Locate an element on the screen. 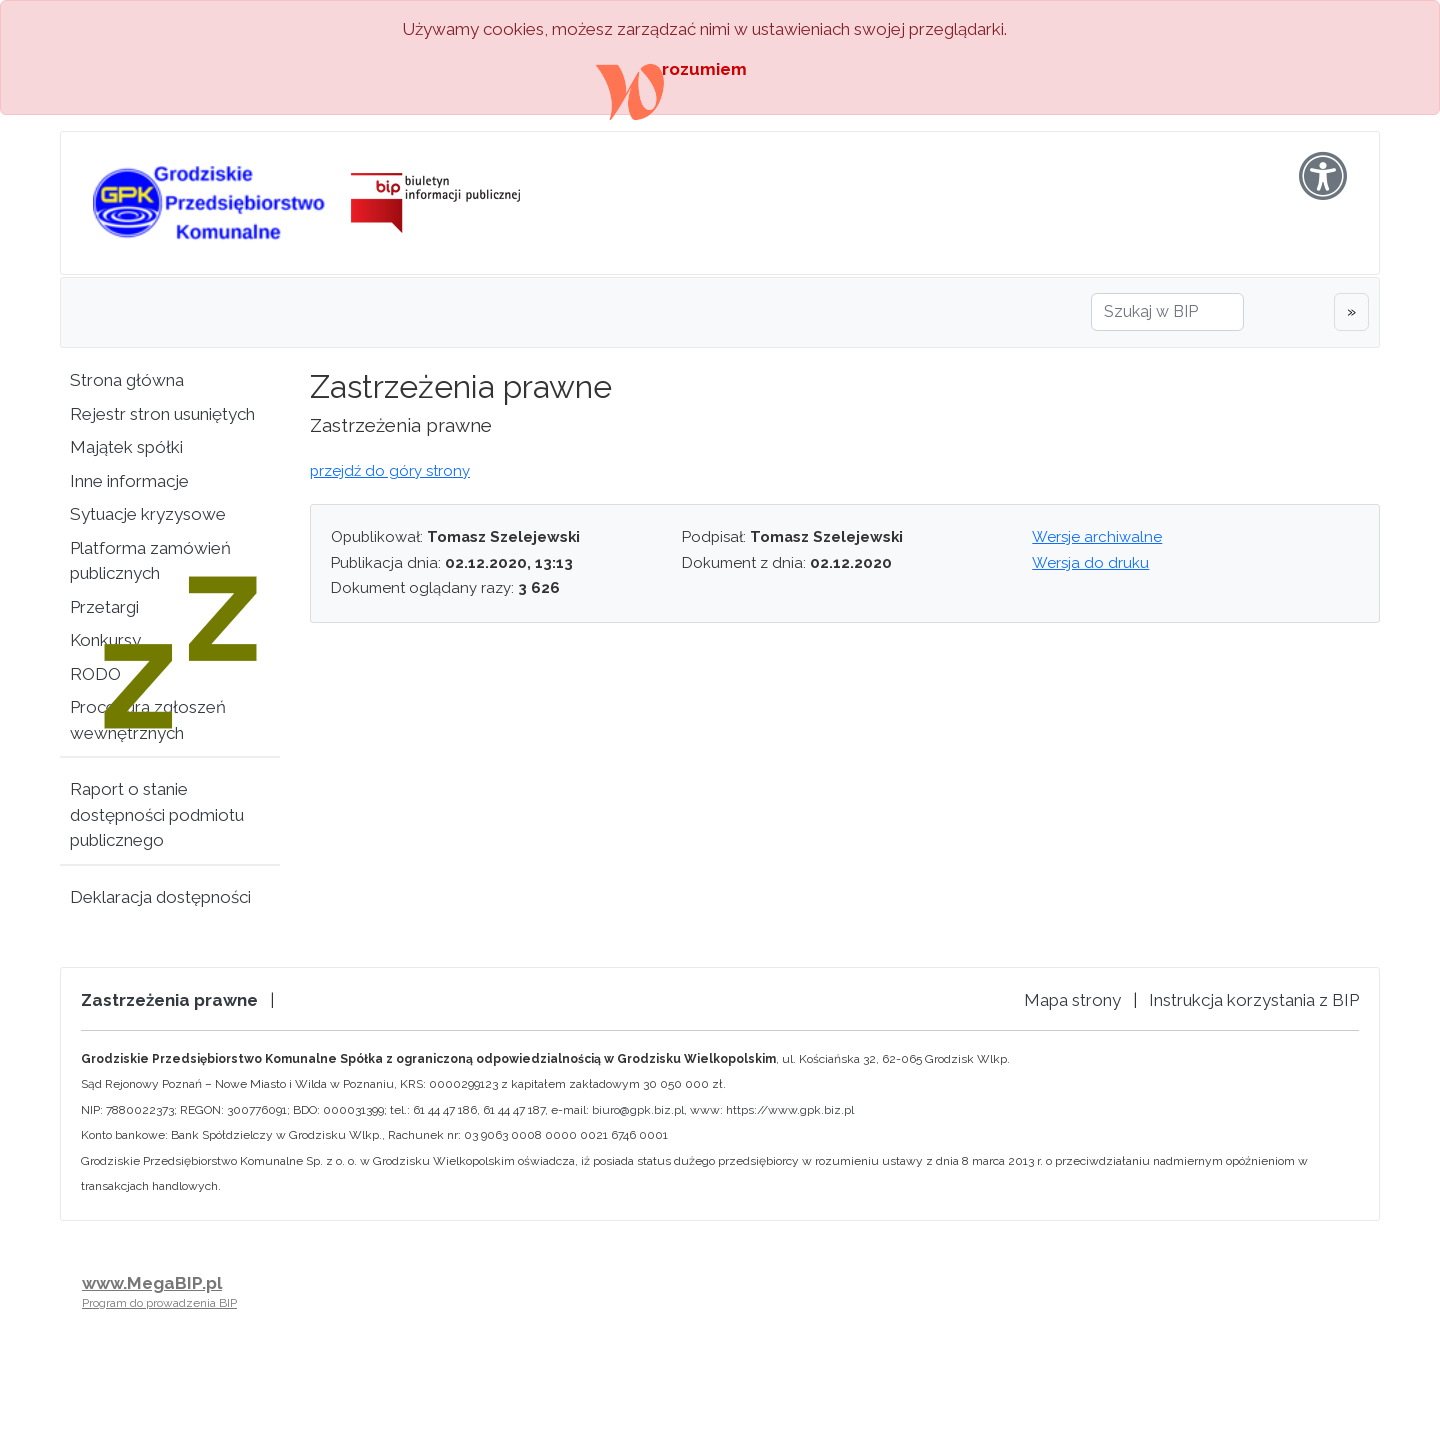 The width and height of the screenshot is (1440, 1445). indicates sleep or rest mode is located at coordinates (180, 652).